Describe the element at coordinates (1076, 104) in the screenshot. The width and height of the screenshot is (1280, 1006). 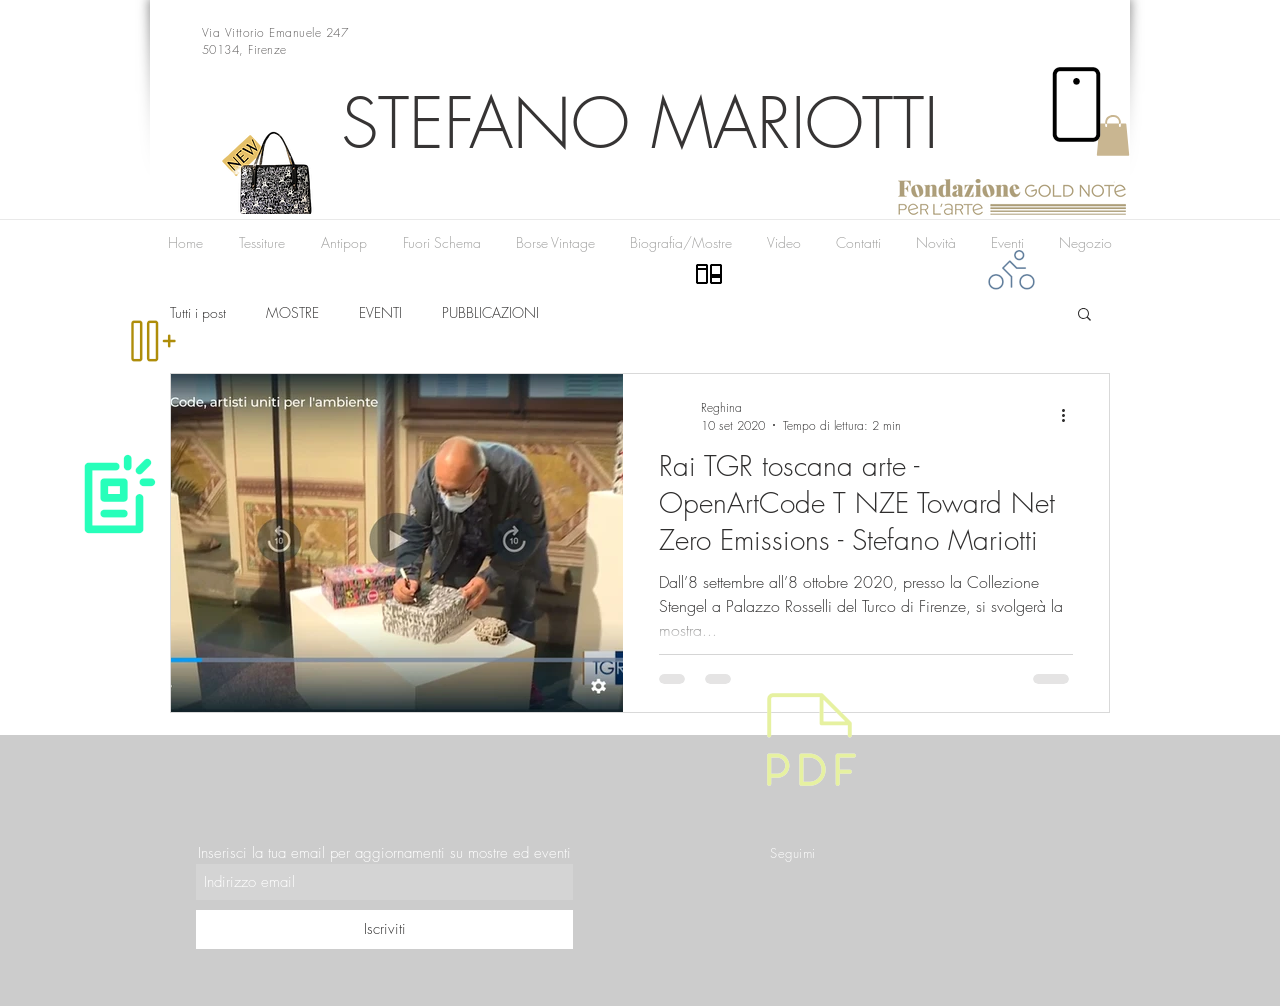
I see `access device camera through mobile` at that location.